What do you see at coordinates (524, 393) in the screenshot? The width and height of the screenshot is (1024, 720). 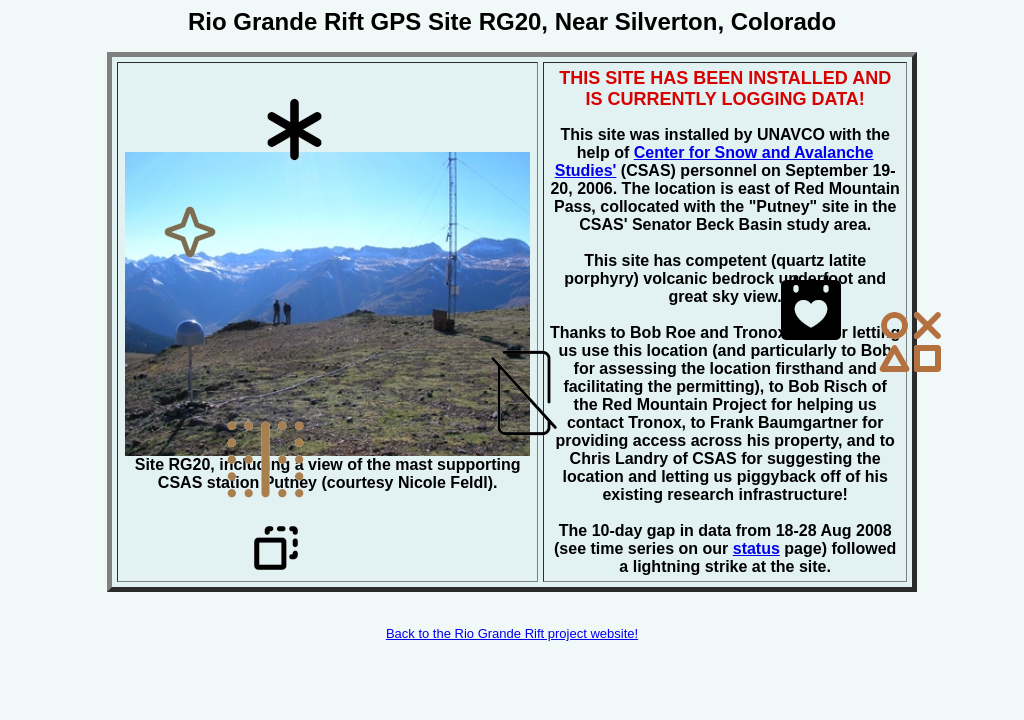 I see `mobile device unavailable or disabled` at bounding box center [524, 393].